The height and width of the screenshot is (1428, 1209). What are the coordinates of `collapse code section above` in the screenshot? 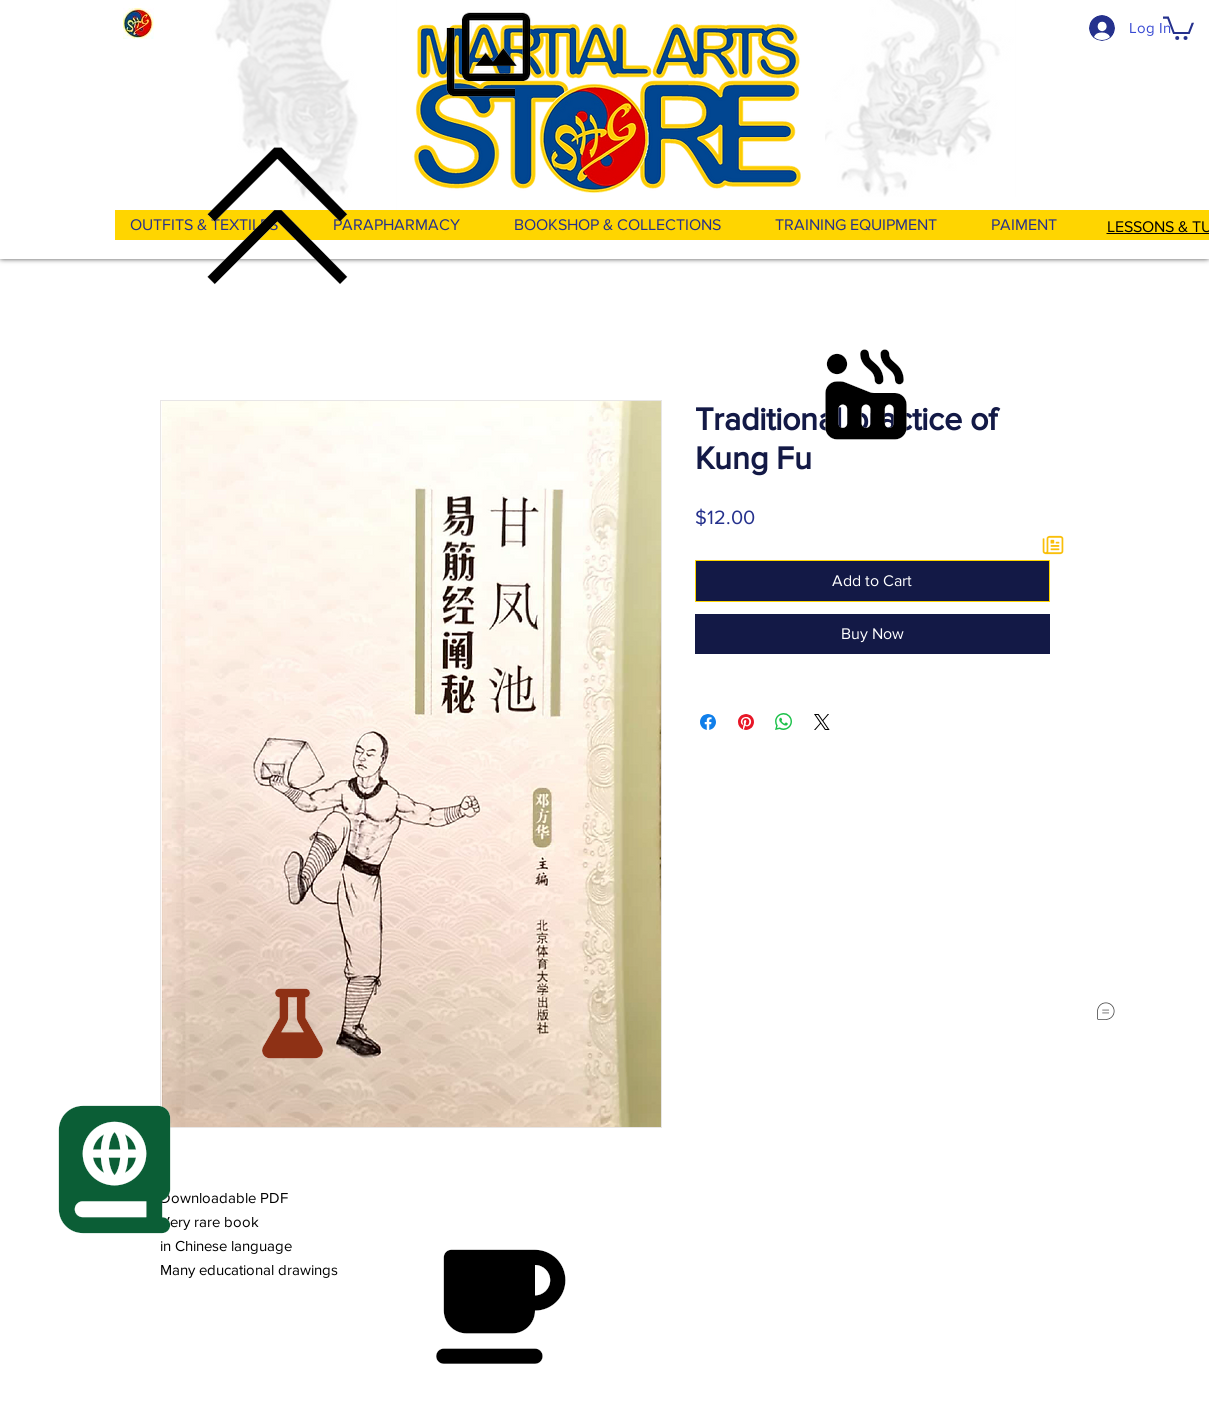 It's located at (280, 220).